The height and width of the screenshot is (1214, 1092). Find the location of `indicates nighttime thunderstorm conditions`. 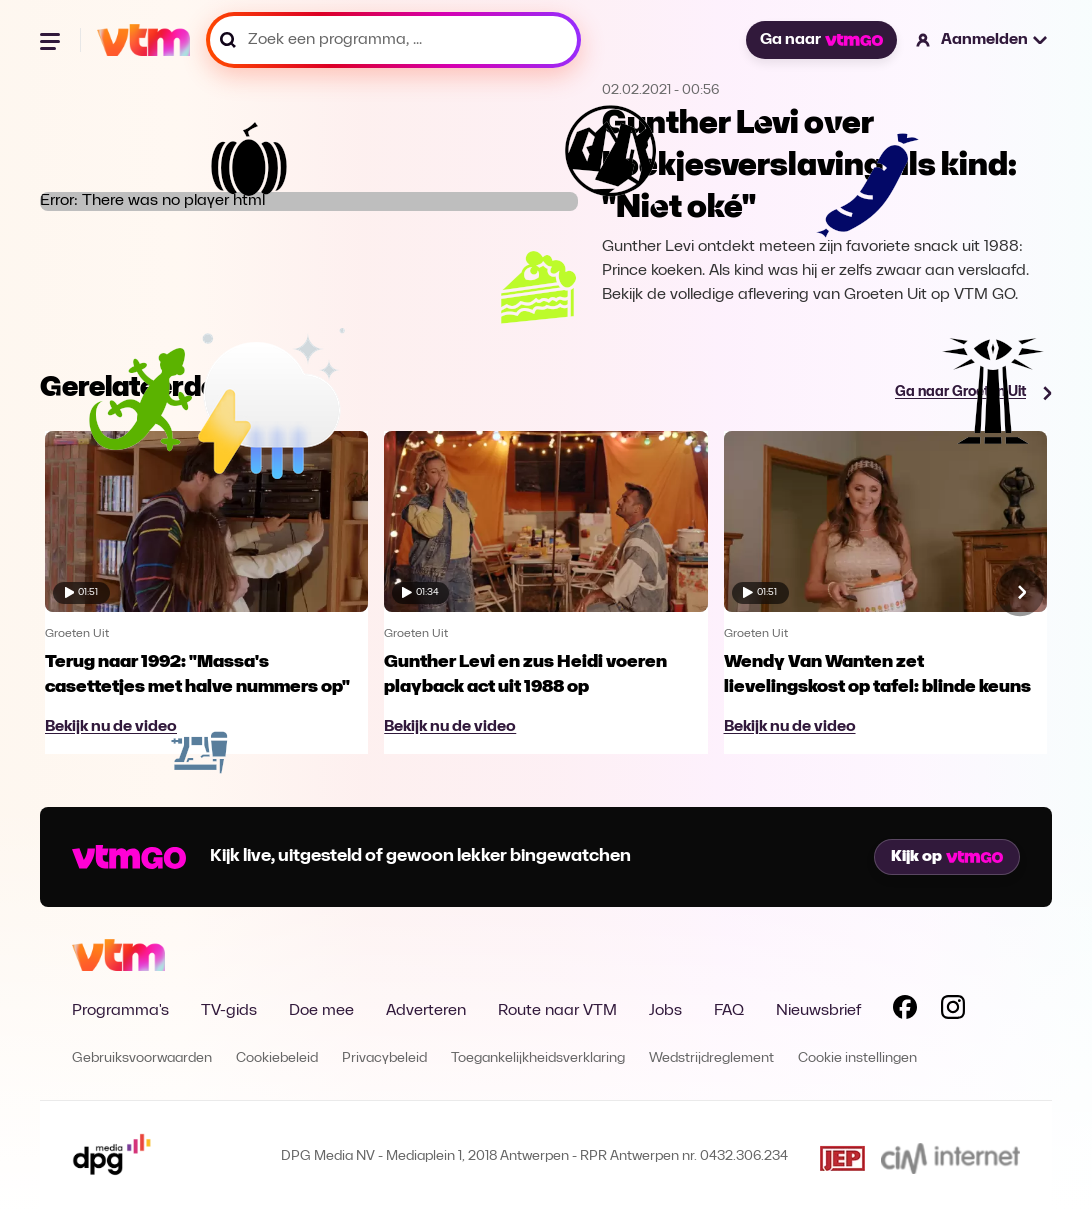

indicates nighttime thunderstorm conditions is located at coordinates (271, 403).